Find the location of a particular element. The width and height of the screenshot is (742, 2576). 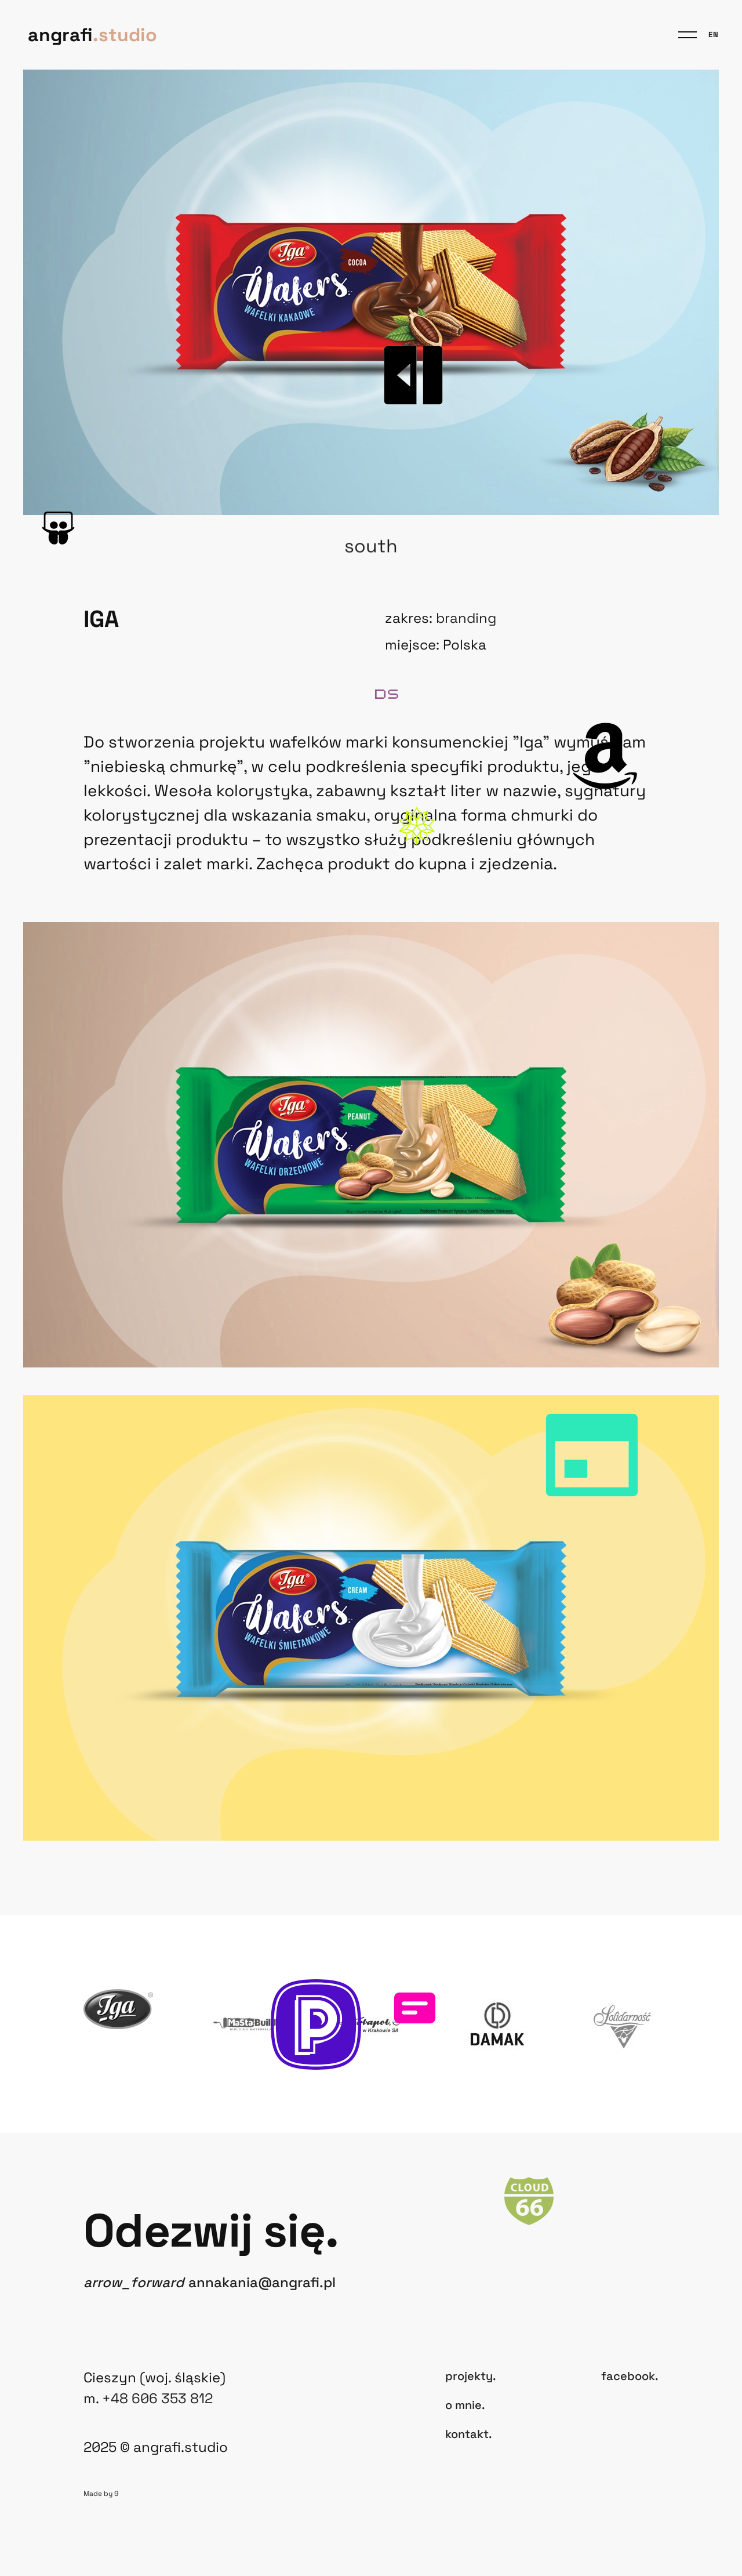

open the Amazon app or website is located at coordinates (605, 756).